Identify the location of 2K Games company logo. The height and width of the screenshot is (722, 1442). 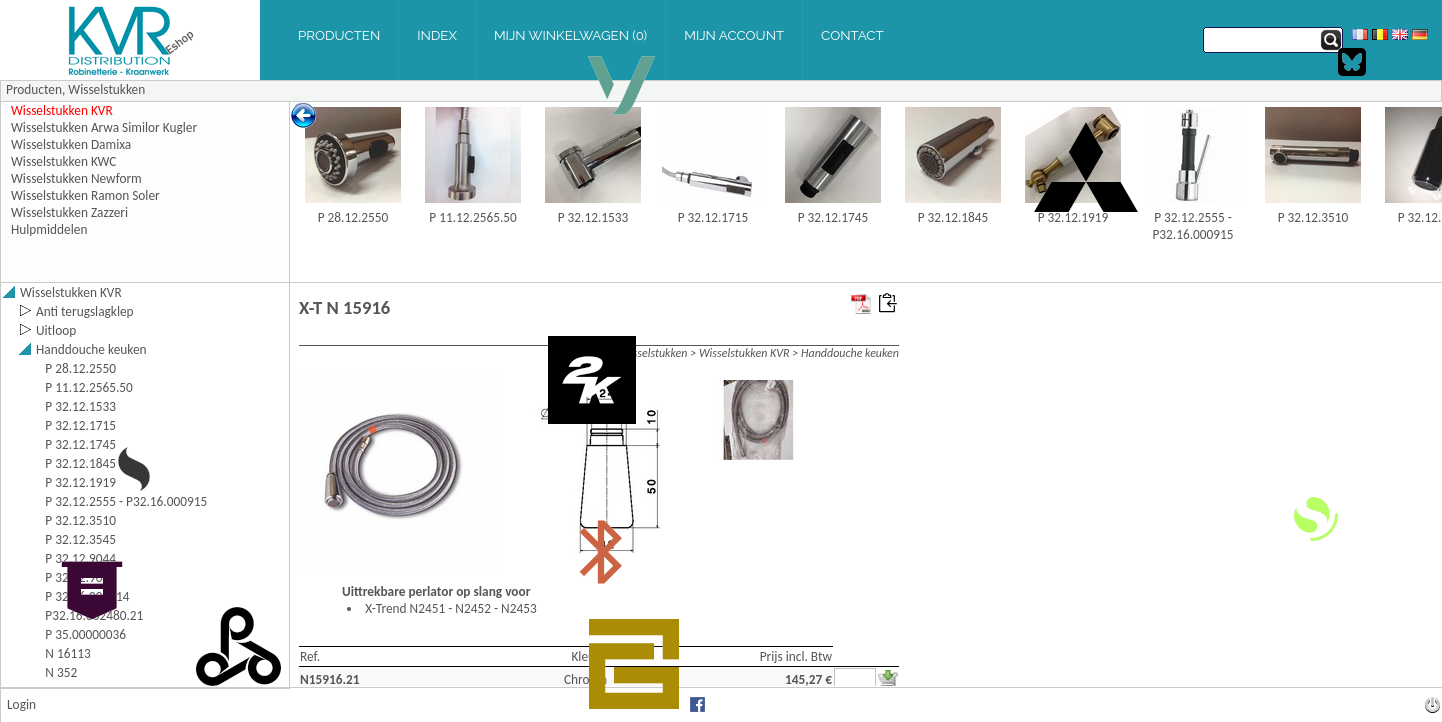
(592, 380).